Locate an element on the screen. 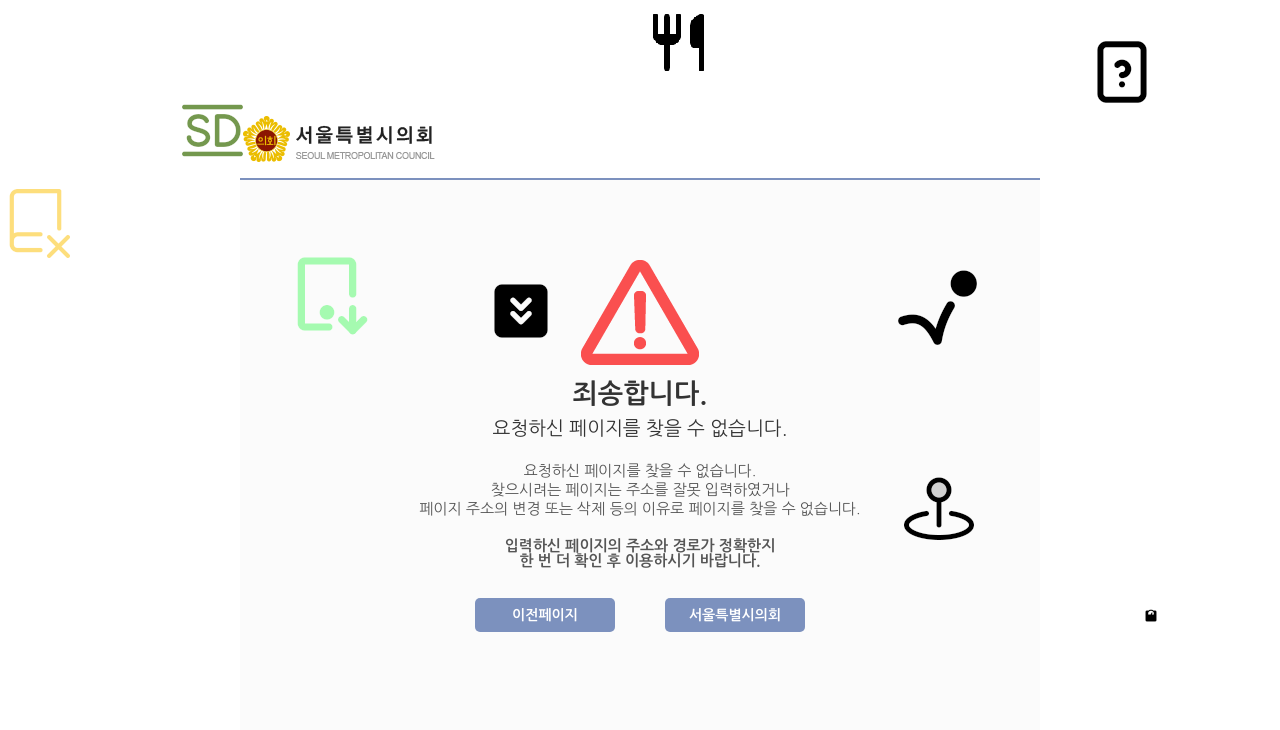 This screenshot has width=1280, height=730. view weight or body measurements is located at coordinates (1151, 616).